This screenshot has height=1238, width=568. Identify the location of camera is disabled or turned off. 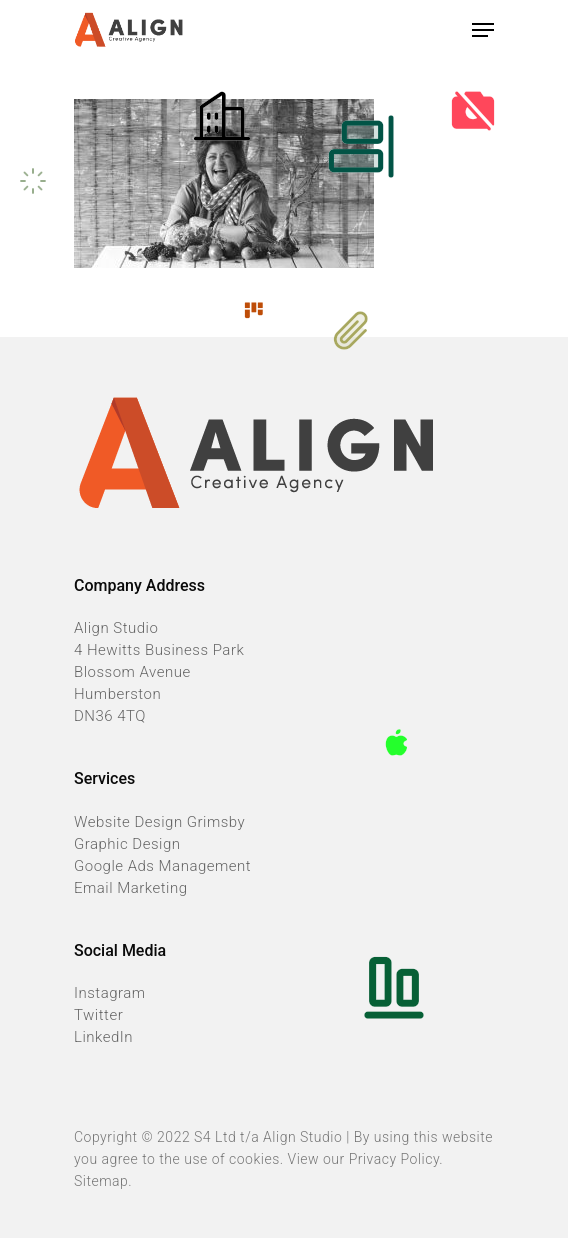
(473, 111).